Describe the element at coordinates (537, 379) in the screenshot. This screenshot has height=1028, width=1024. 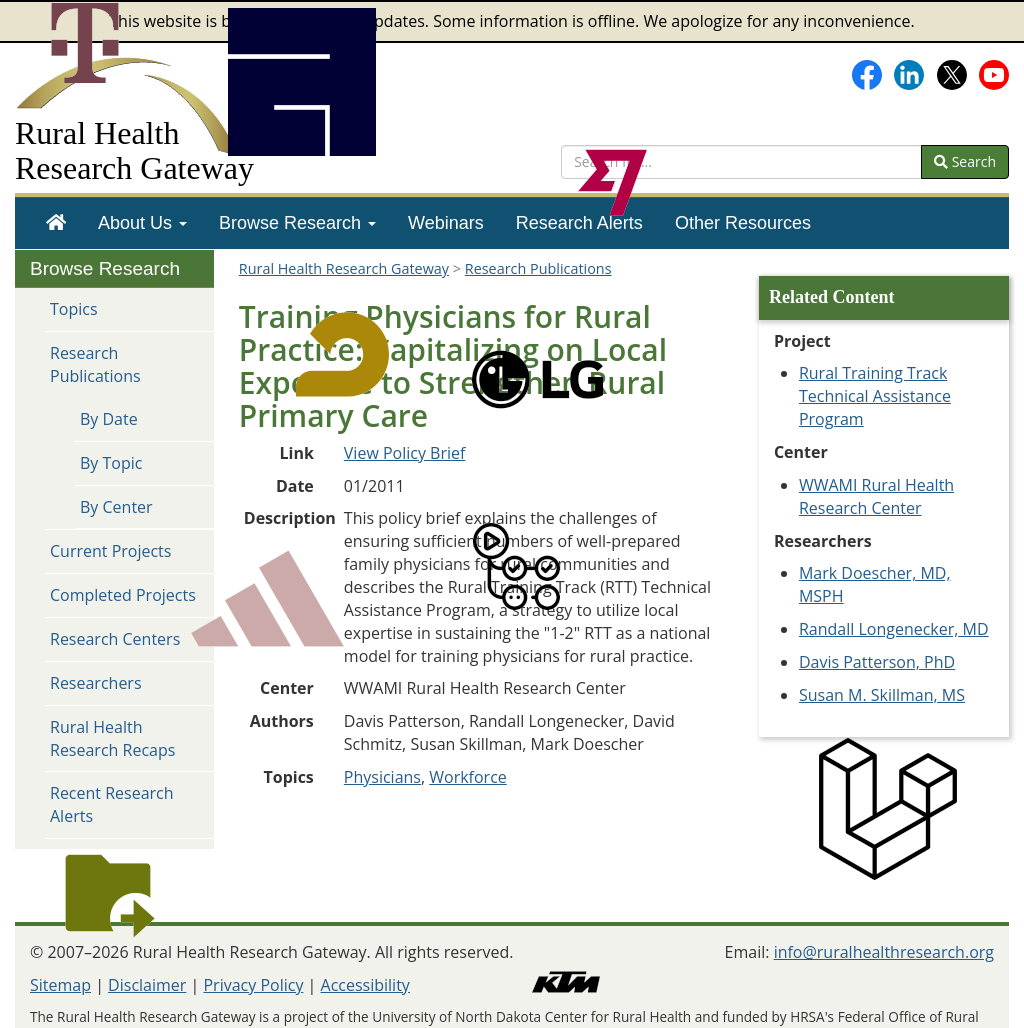
I see `LG brand logo or product identifier` at that location.